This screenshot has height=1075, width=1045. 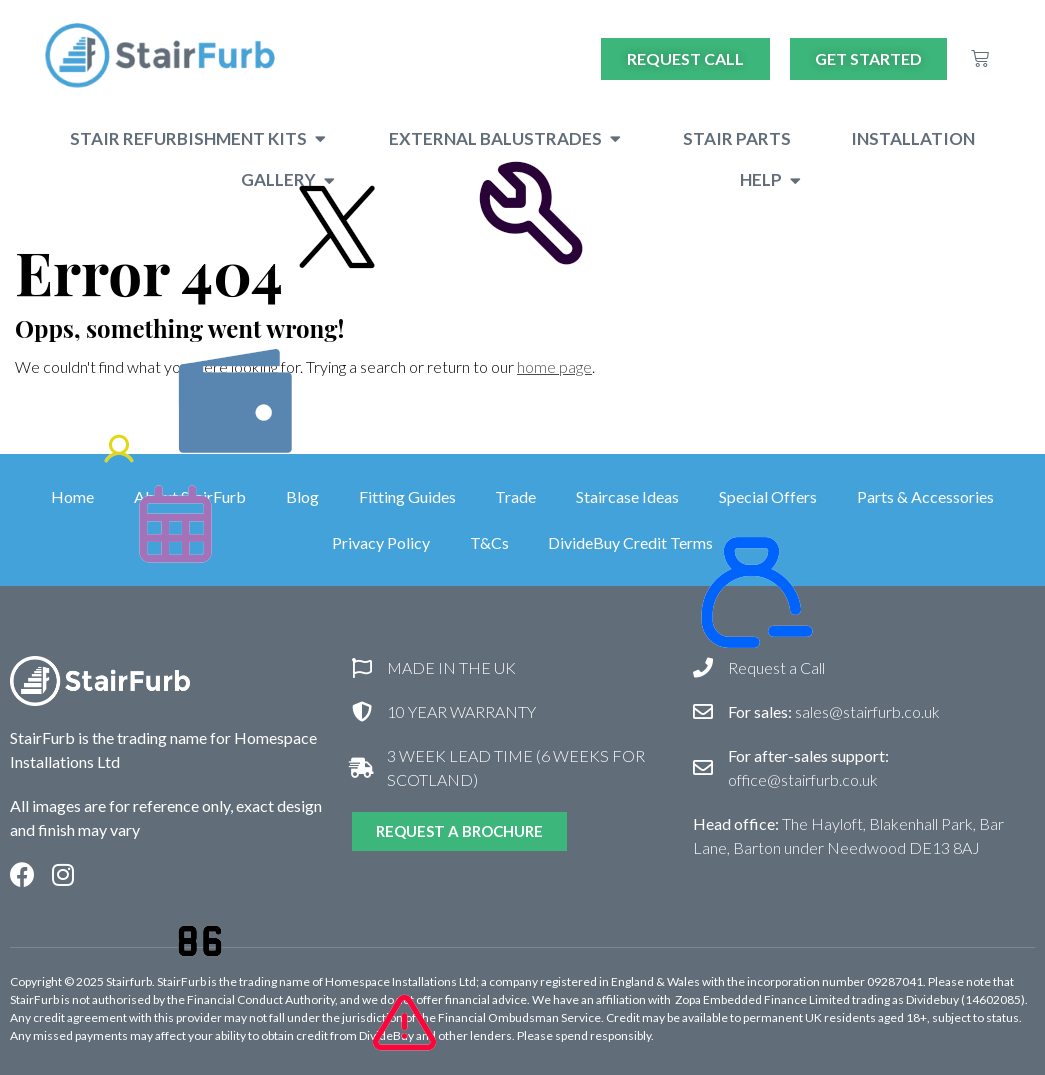 I want to click on access your wallet or payment methods, so click(x=235, y=404).